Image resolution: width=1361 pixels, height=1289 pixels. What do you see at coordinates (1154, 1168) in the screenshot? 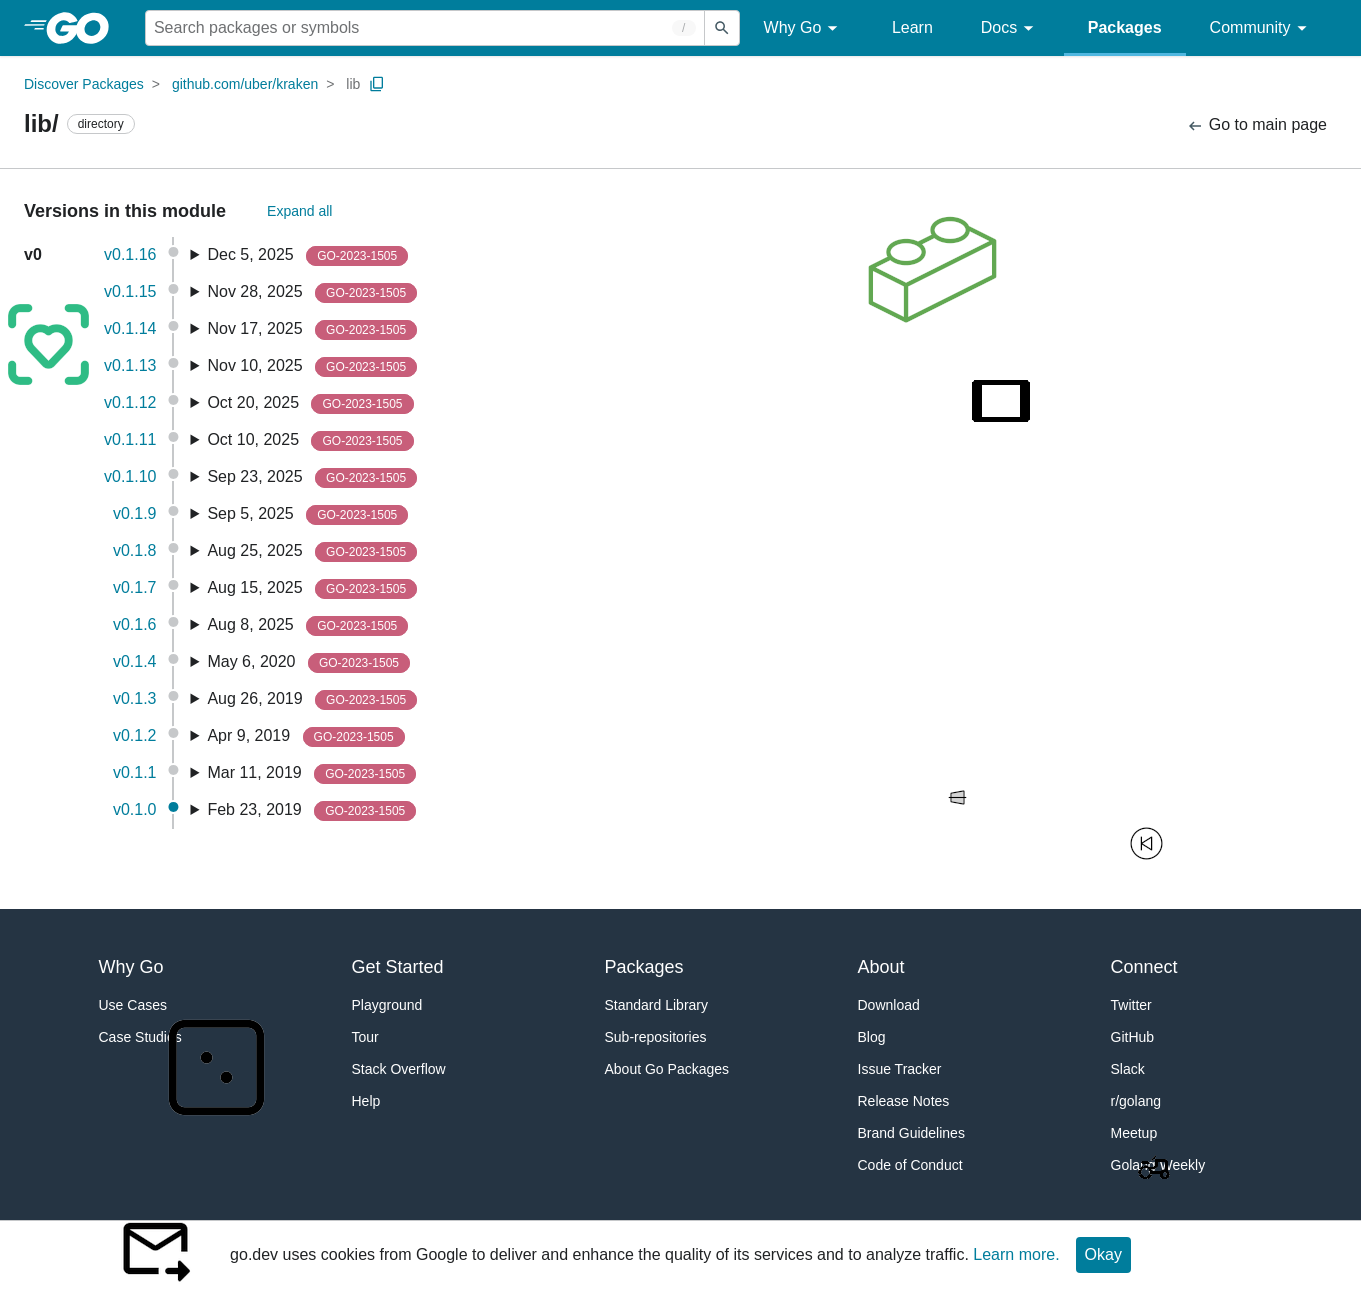
I see `access agriculture or farming features` at bounding box center [1154, 1168].